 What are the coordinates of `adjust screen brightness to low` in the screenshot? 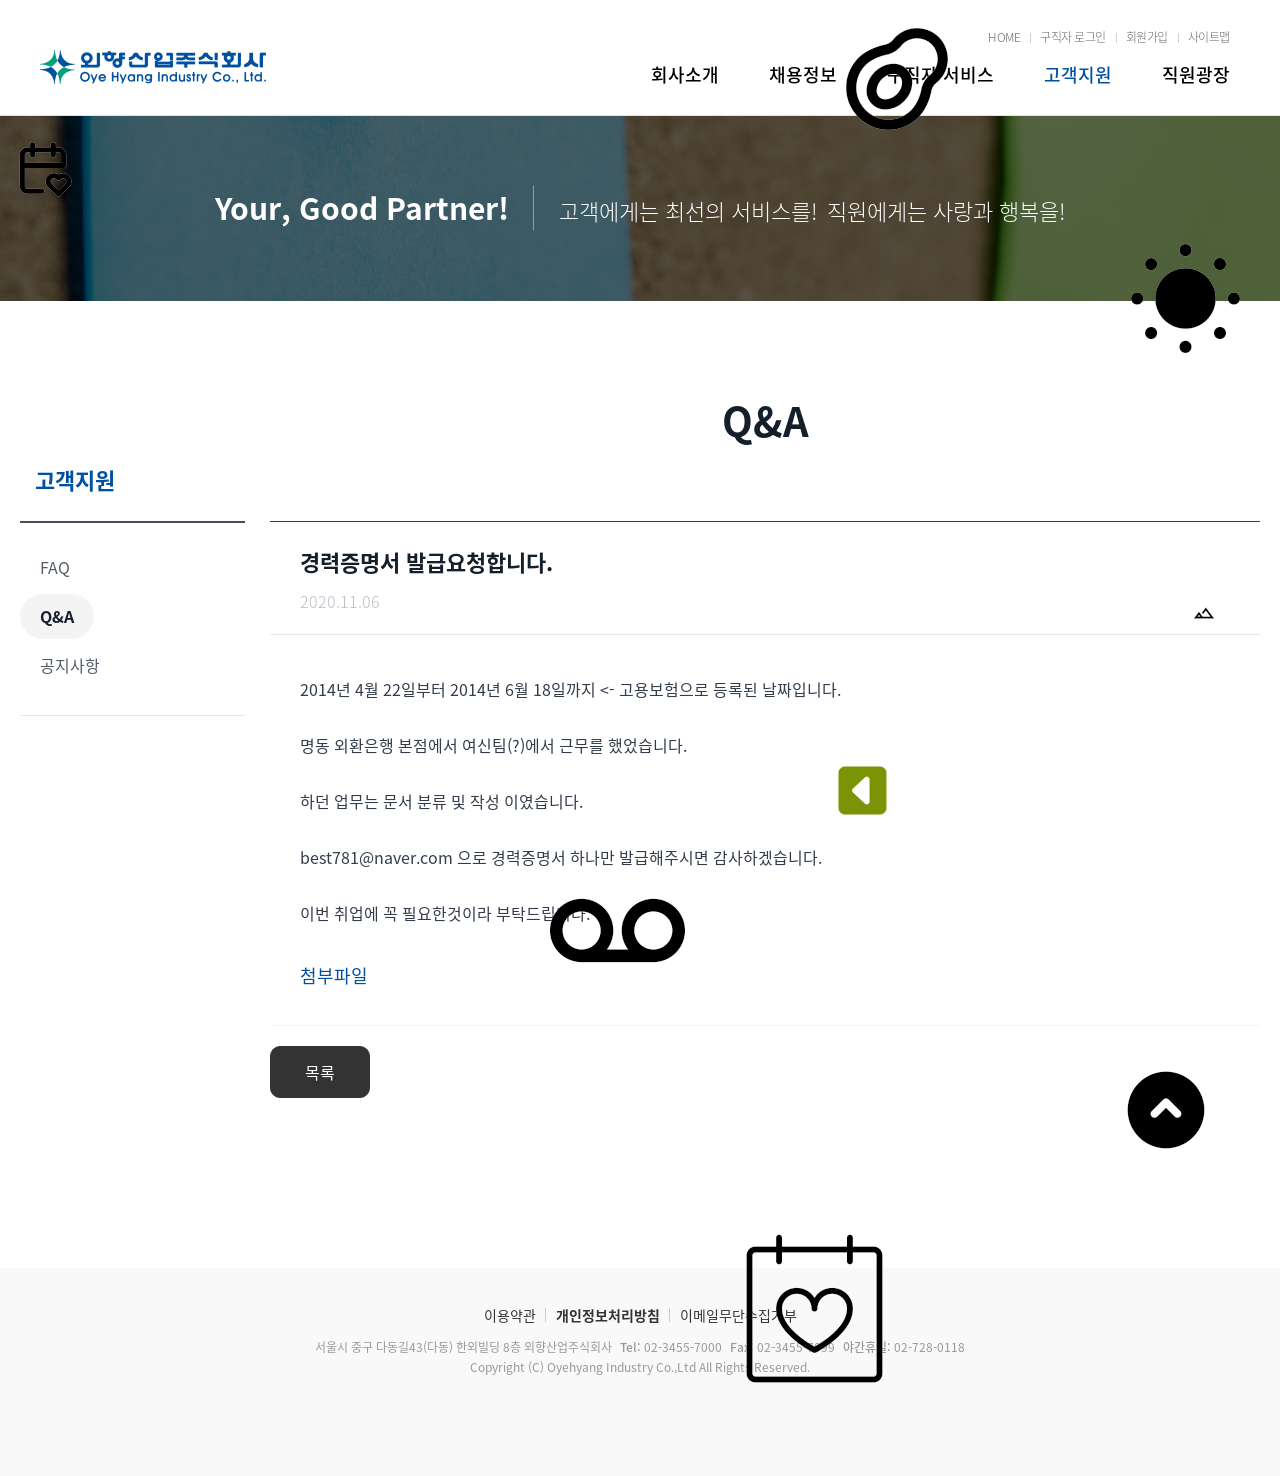 It's located at (1185, 298).